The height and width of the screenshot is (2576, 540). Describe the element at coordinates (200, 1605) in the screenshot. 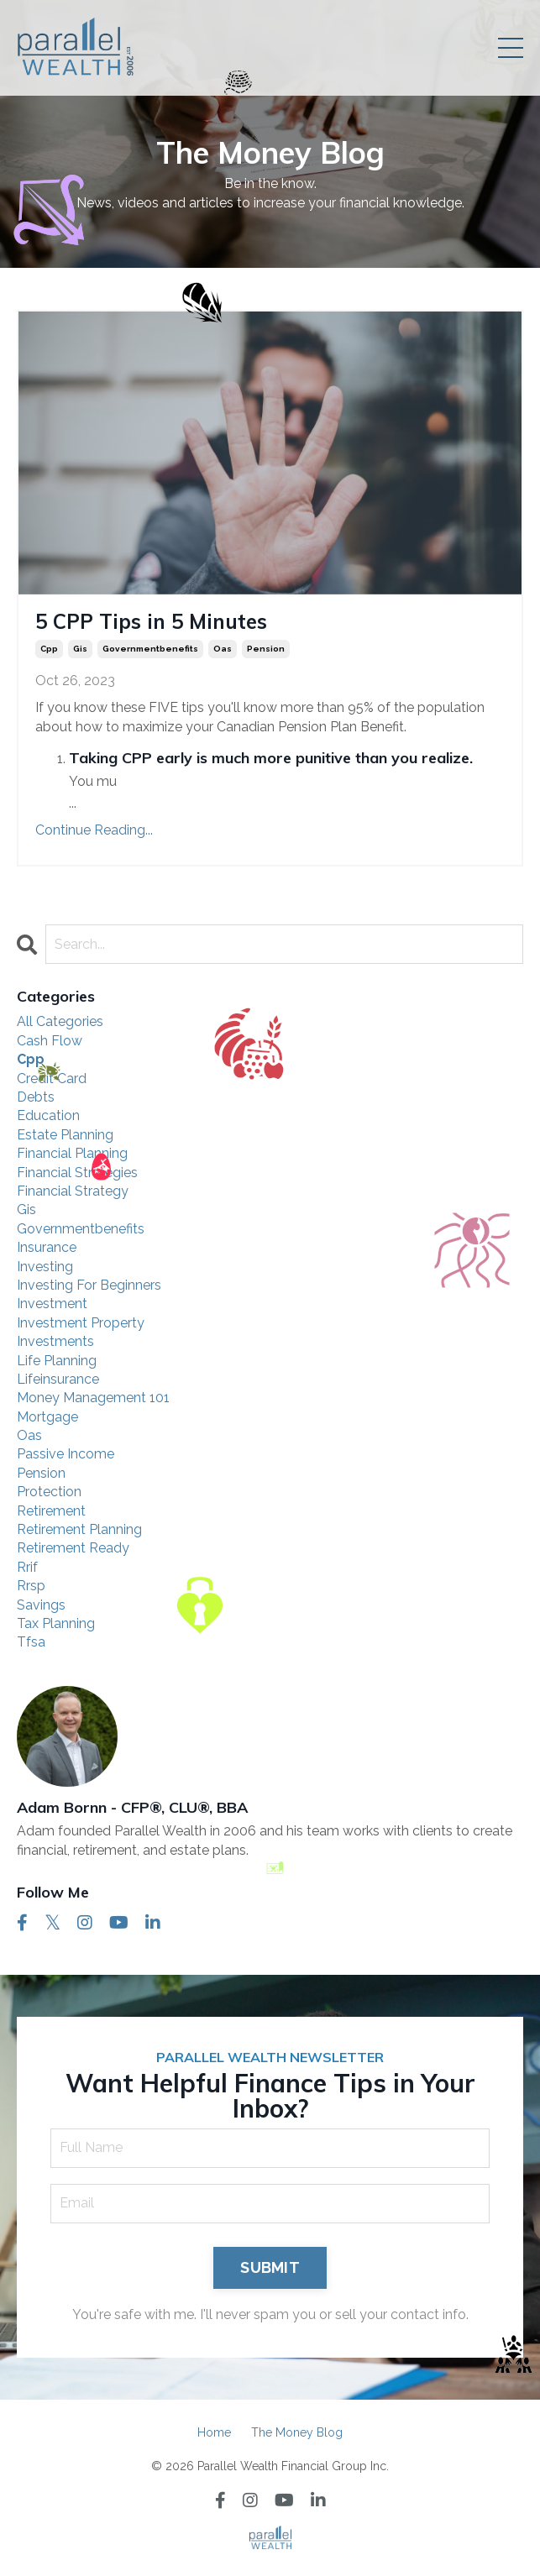

I see `indicates protected or private favorites` at that location.